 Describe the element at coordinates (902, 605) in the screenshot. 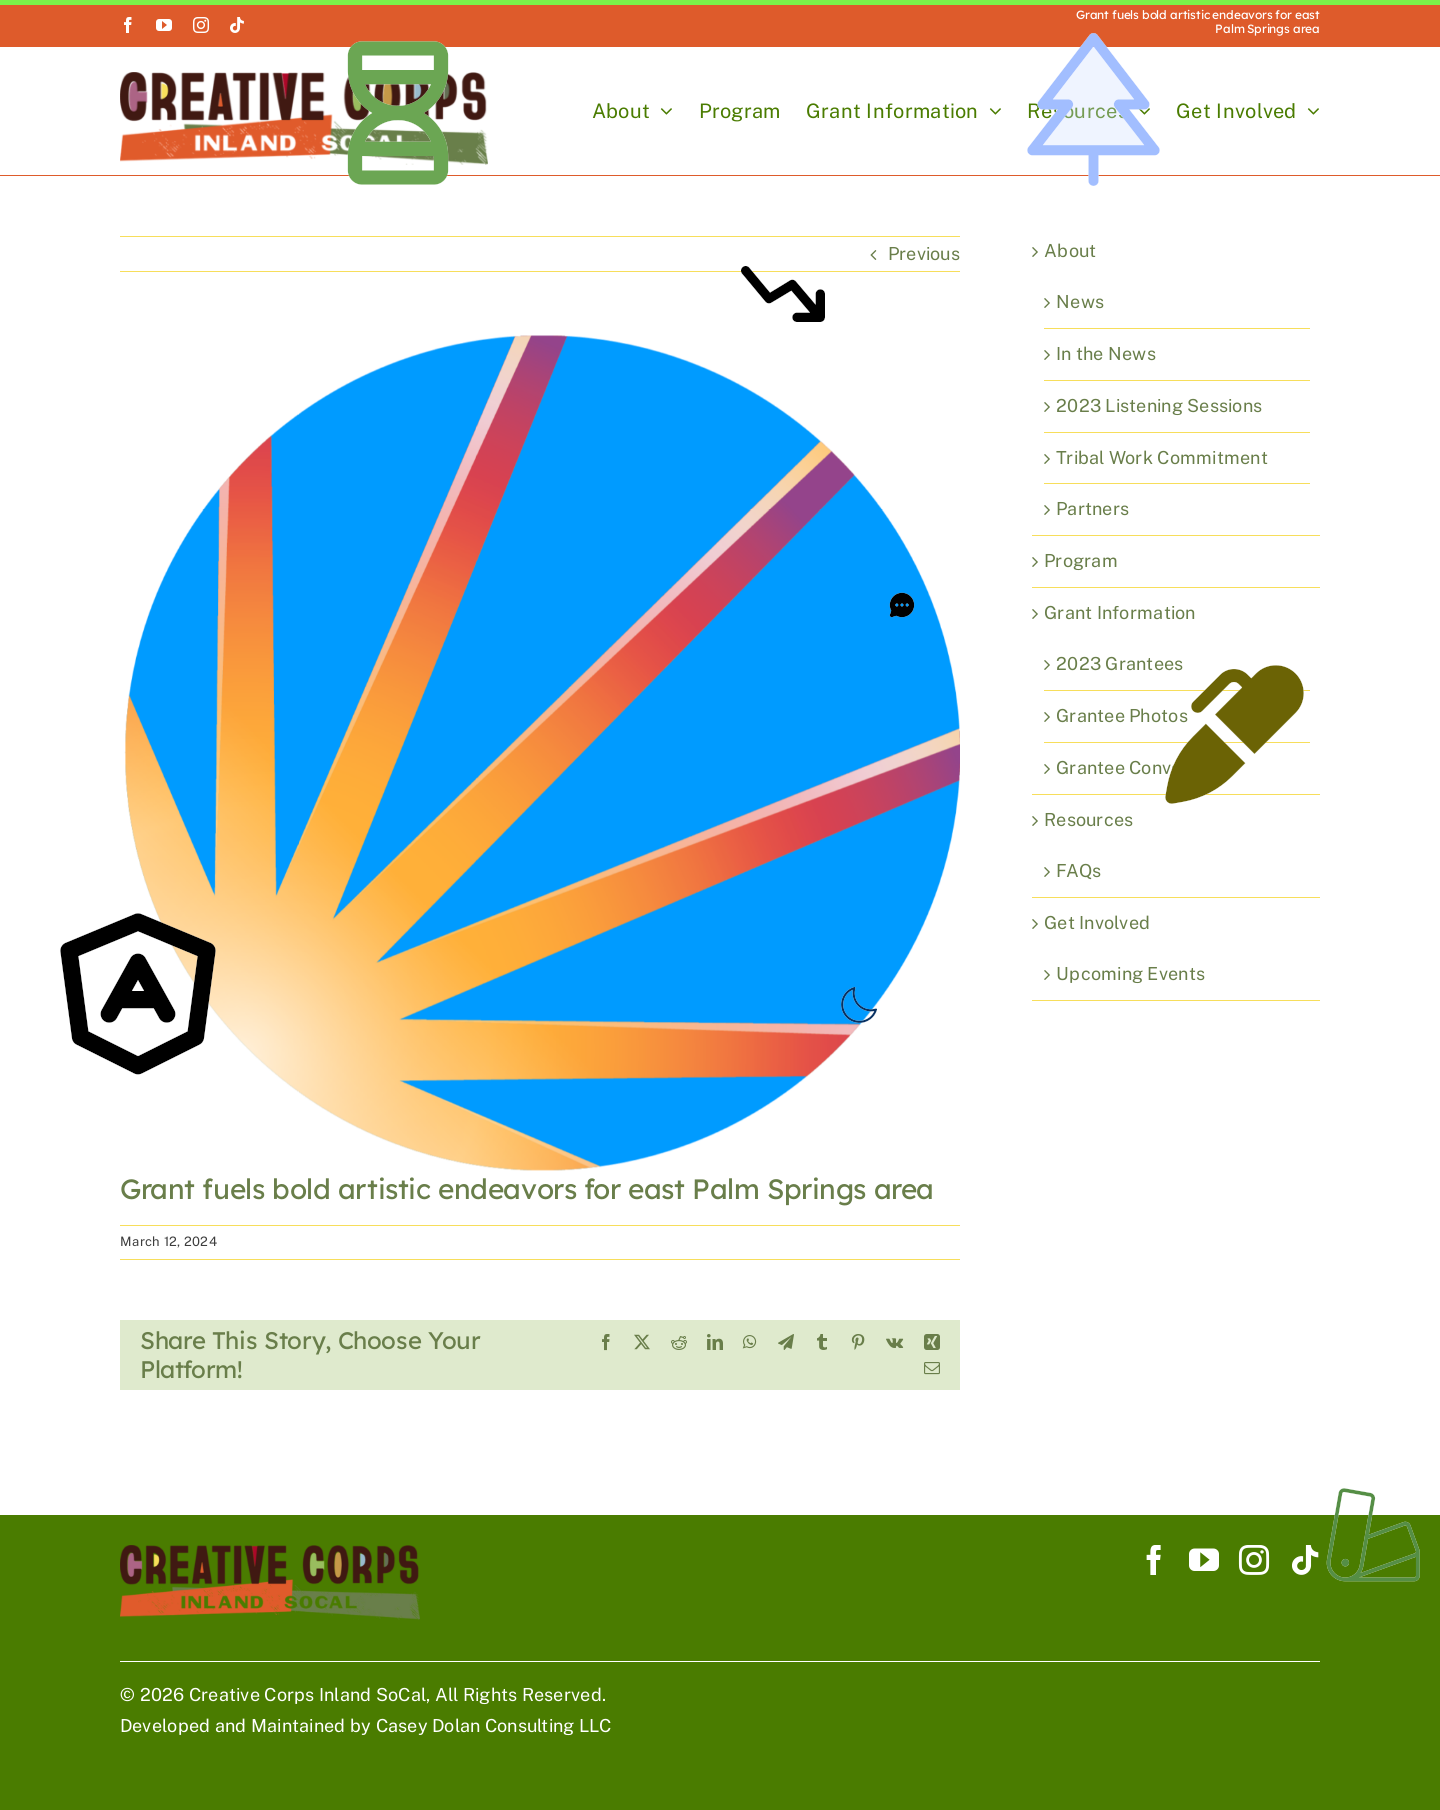

I see `open chat or messaging` at that location.